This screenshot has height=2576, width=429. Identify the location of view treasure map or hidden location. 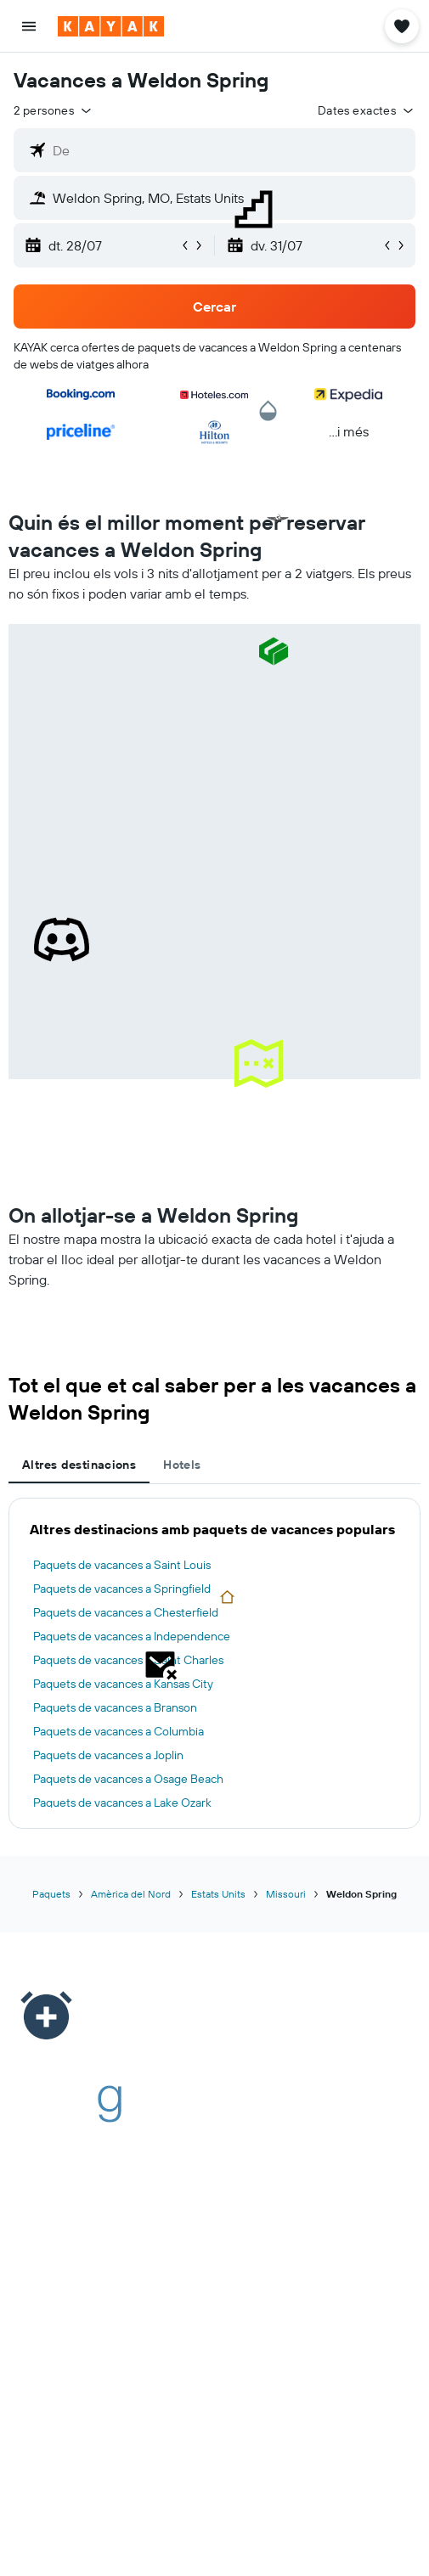
(258, 1063).